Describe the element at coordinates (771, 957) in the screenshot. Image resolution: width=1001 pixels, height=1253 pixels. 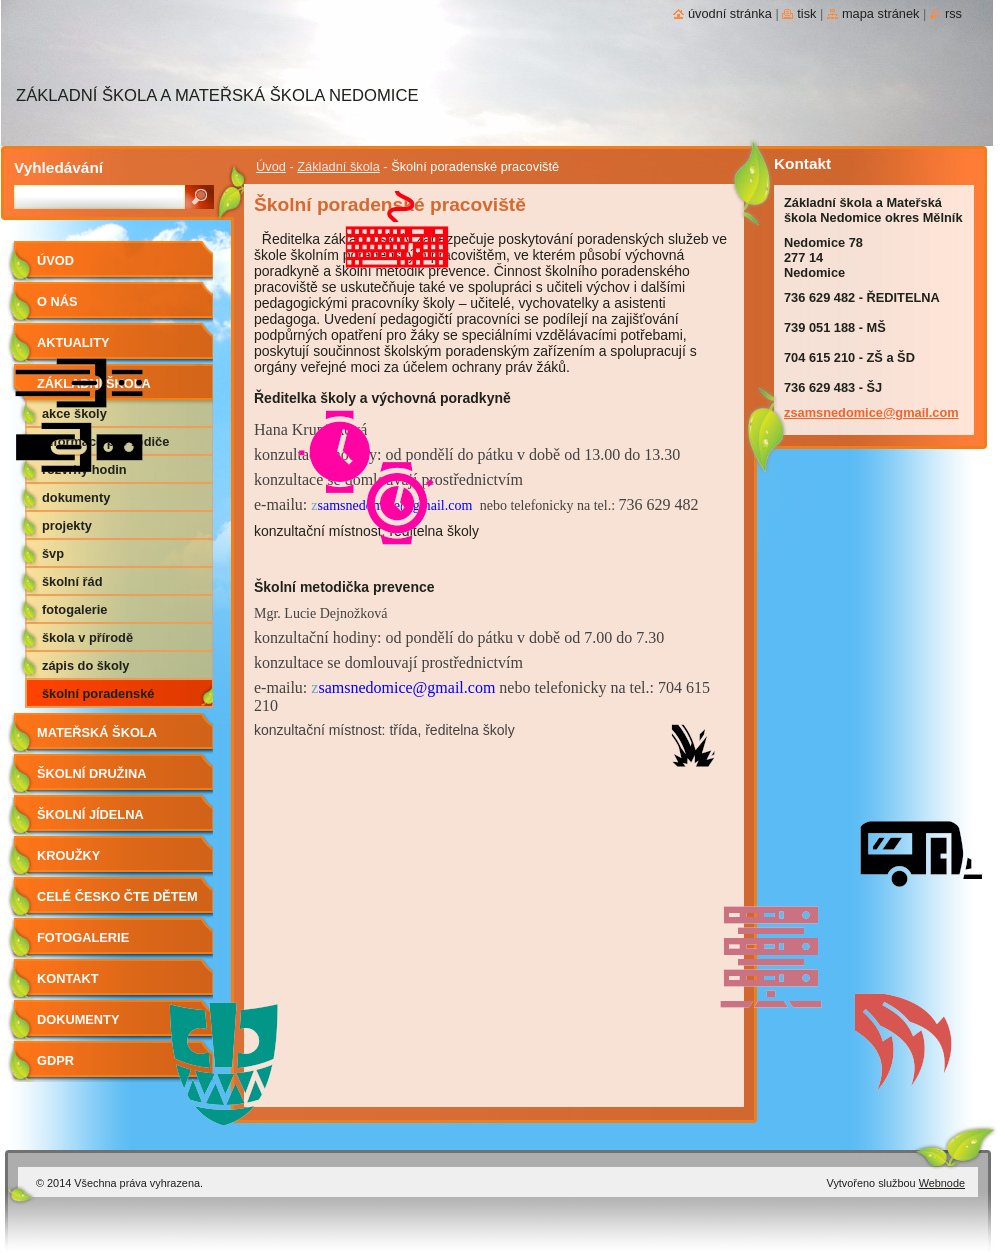
I see `access server management settings` at that location.